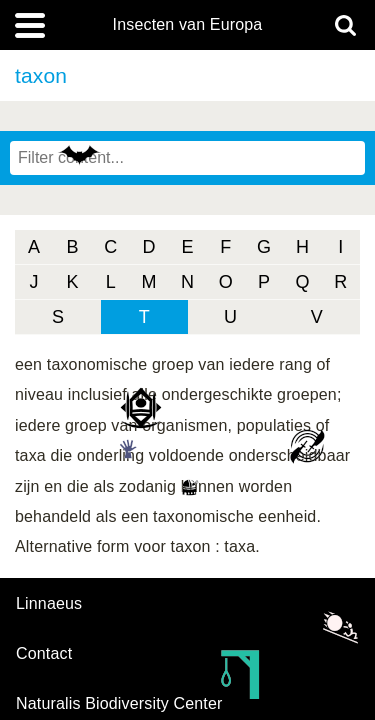 The height and width of the screenshot is (720, 375). What do you see at coordinates (79, 155) in the screenshot?
I see `indicates halloween or spooky theme content` at bounding box center [79, 155].